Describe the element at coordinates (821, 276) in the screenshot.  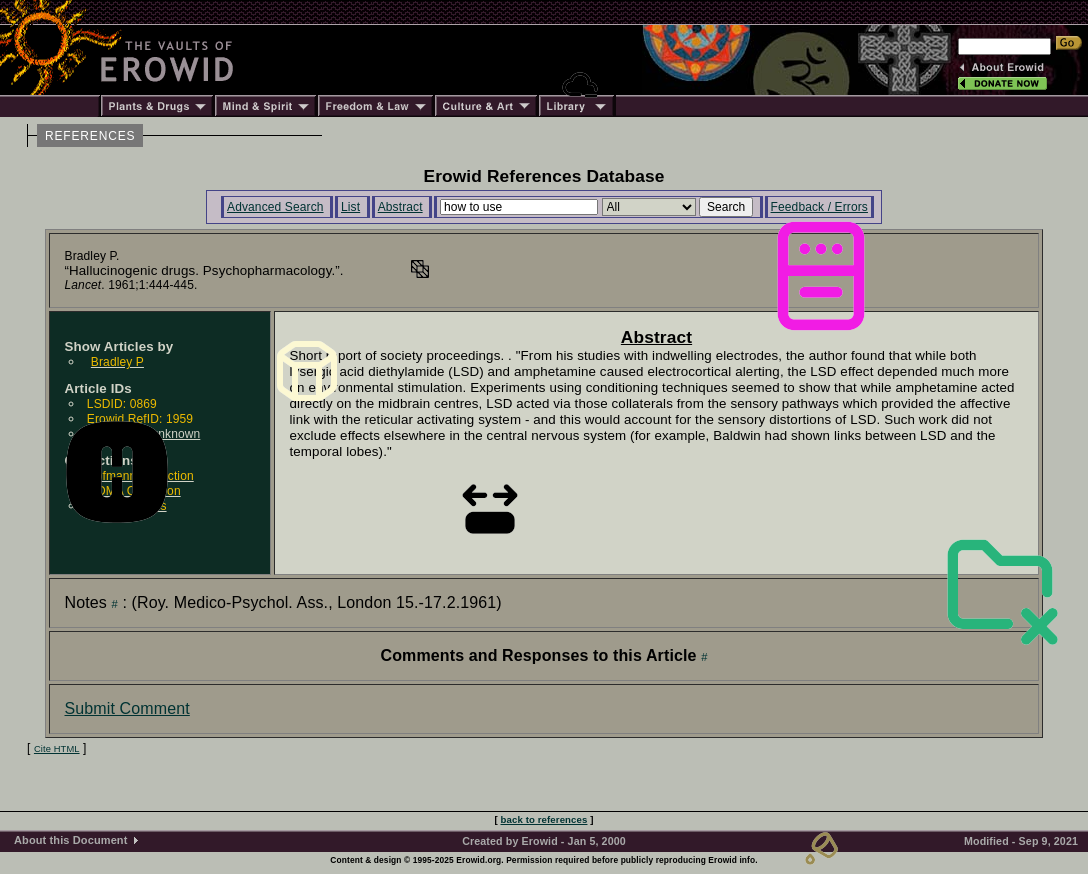
I see `access cooking or kitchen appliances` at that location.